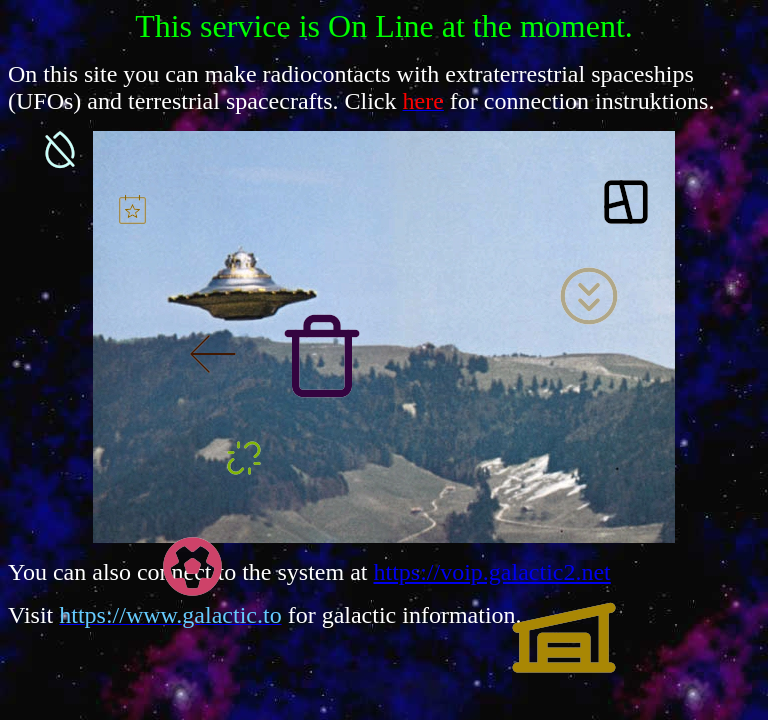  What do you see at coordinates (132, 210) in the screenshot?
I see `view starred or favorite events` at bounding box center [132, 210].